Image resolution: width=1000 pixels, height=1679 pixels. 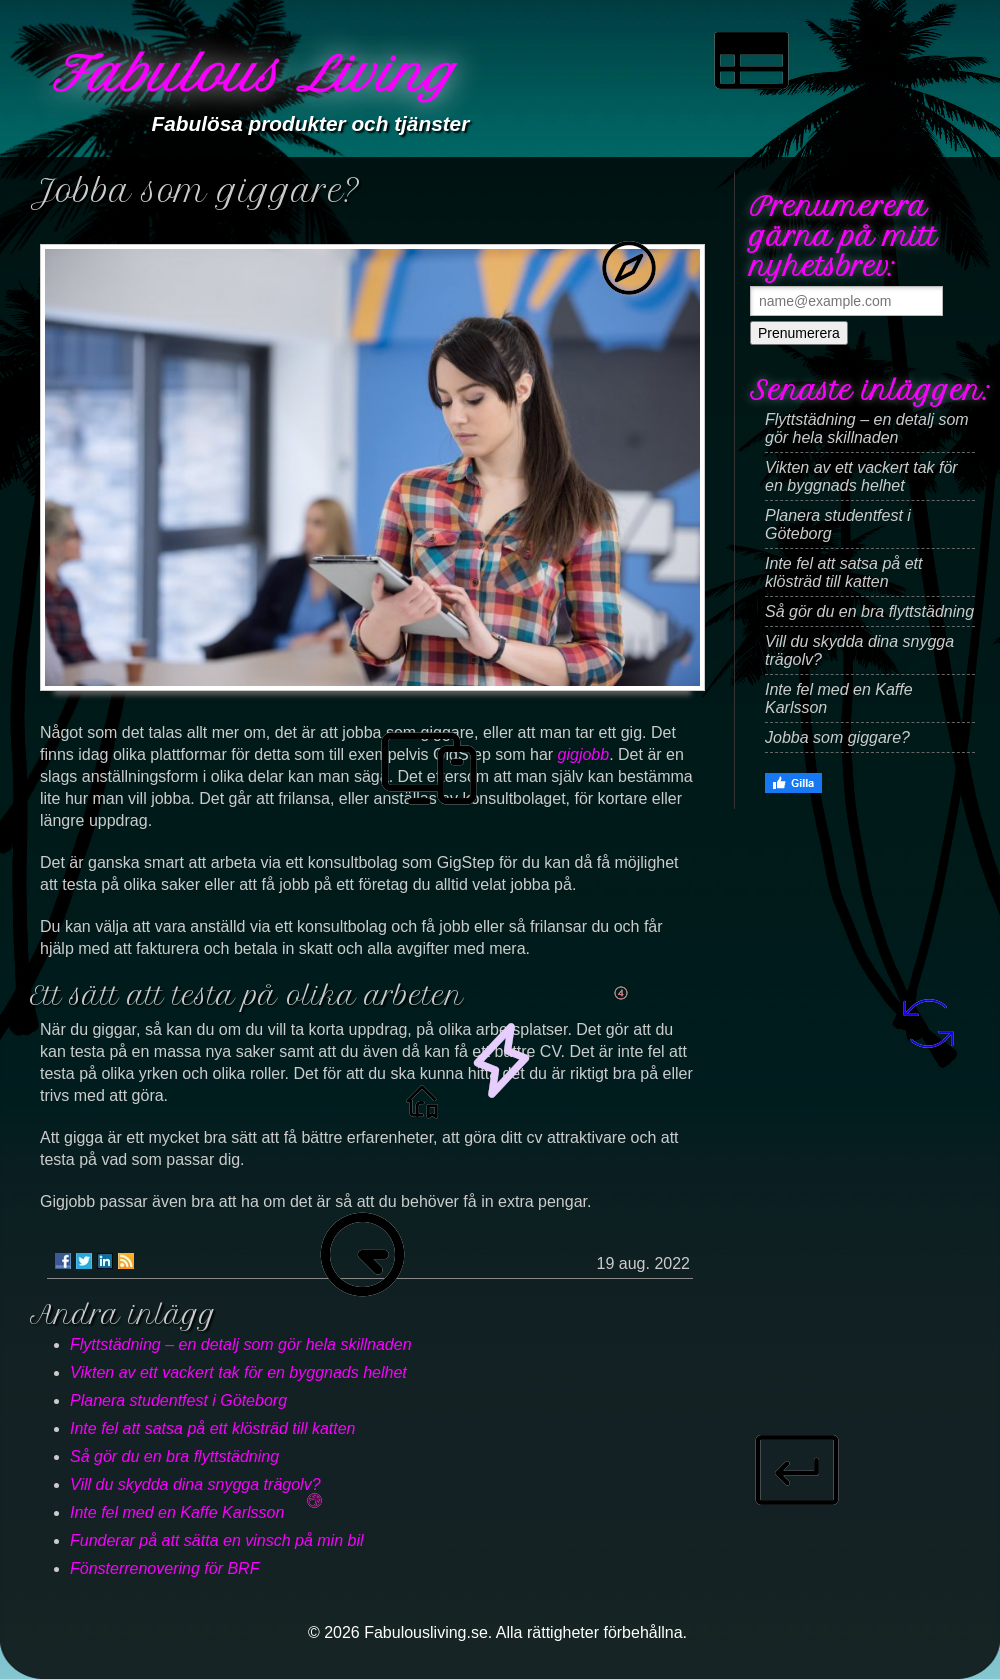 I want to click on manage connected devices, so click(x=427, y=768).